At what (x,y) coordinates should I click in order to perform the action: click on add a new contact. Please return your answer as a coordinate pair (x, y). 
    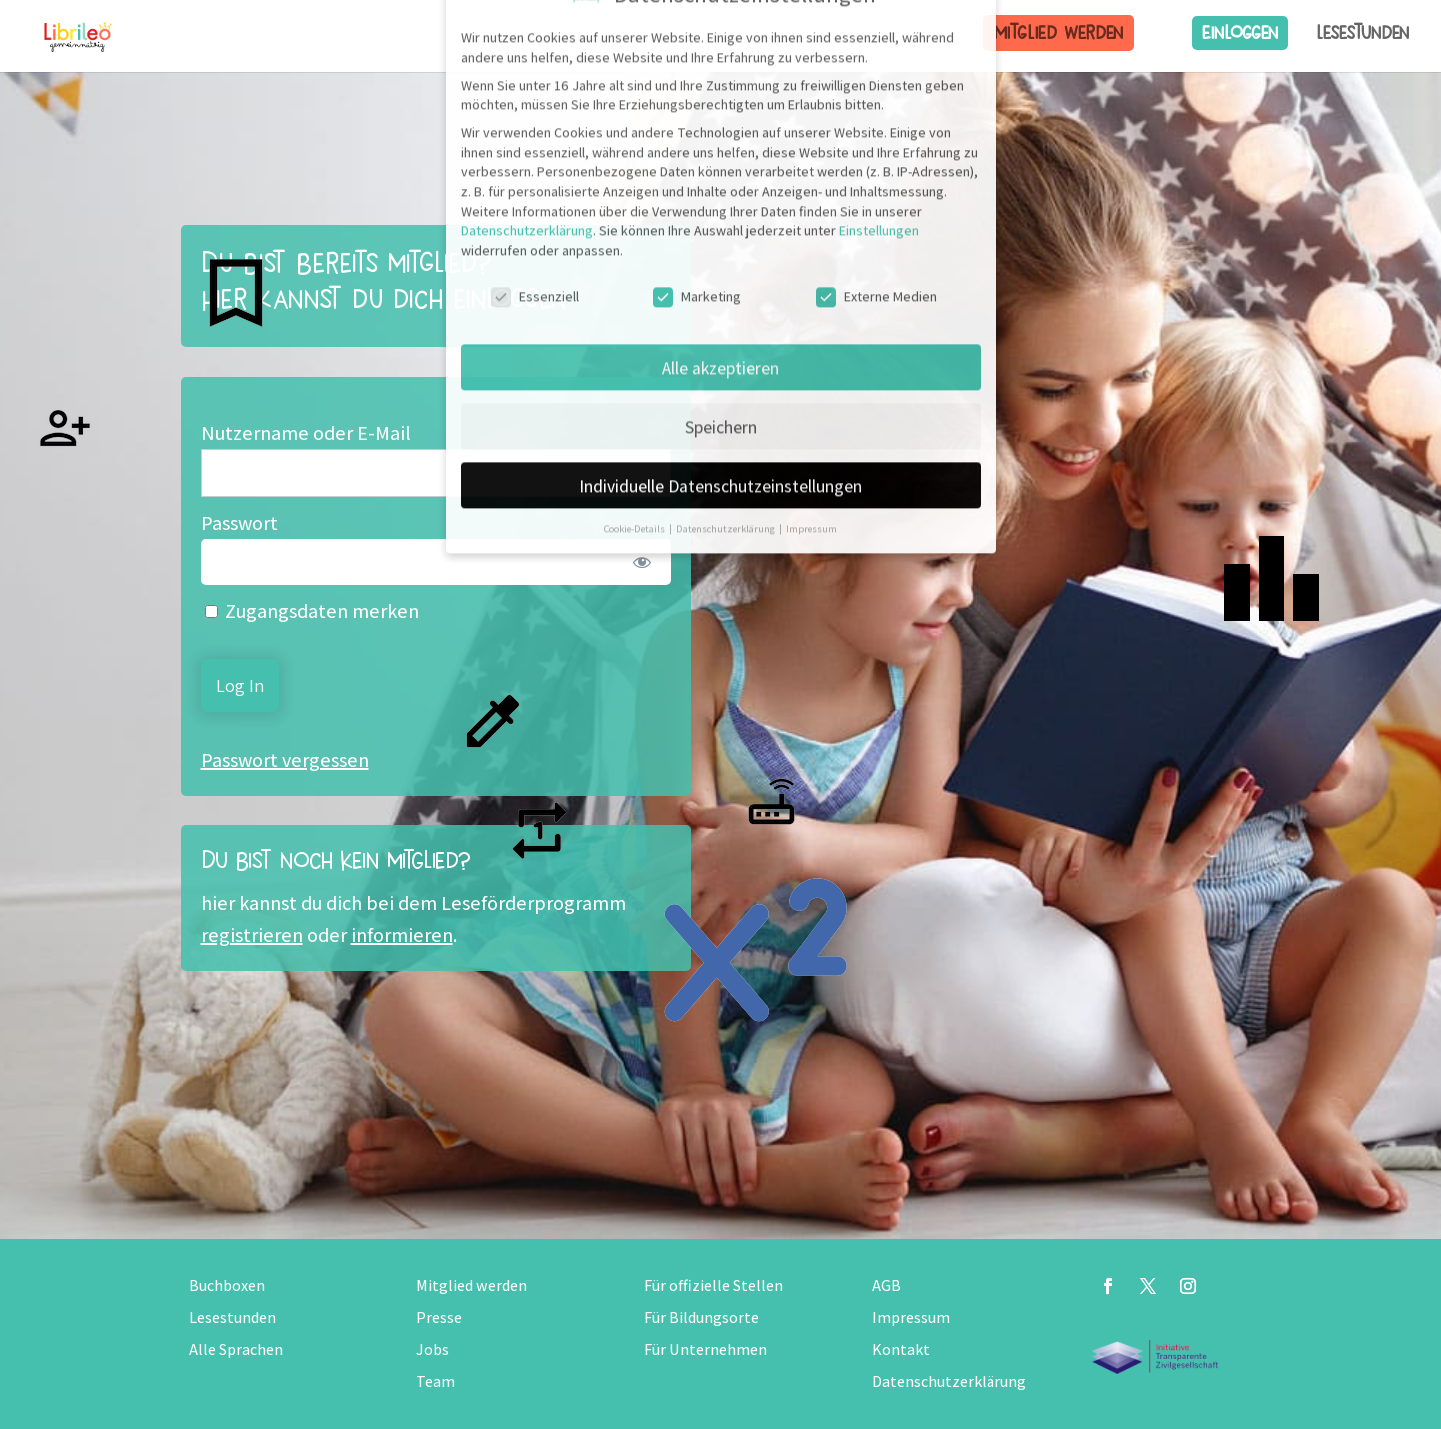
    Looking at the image, I should click on (65, 428).